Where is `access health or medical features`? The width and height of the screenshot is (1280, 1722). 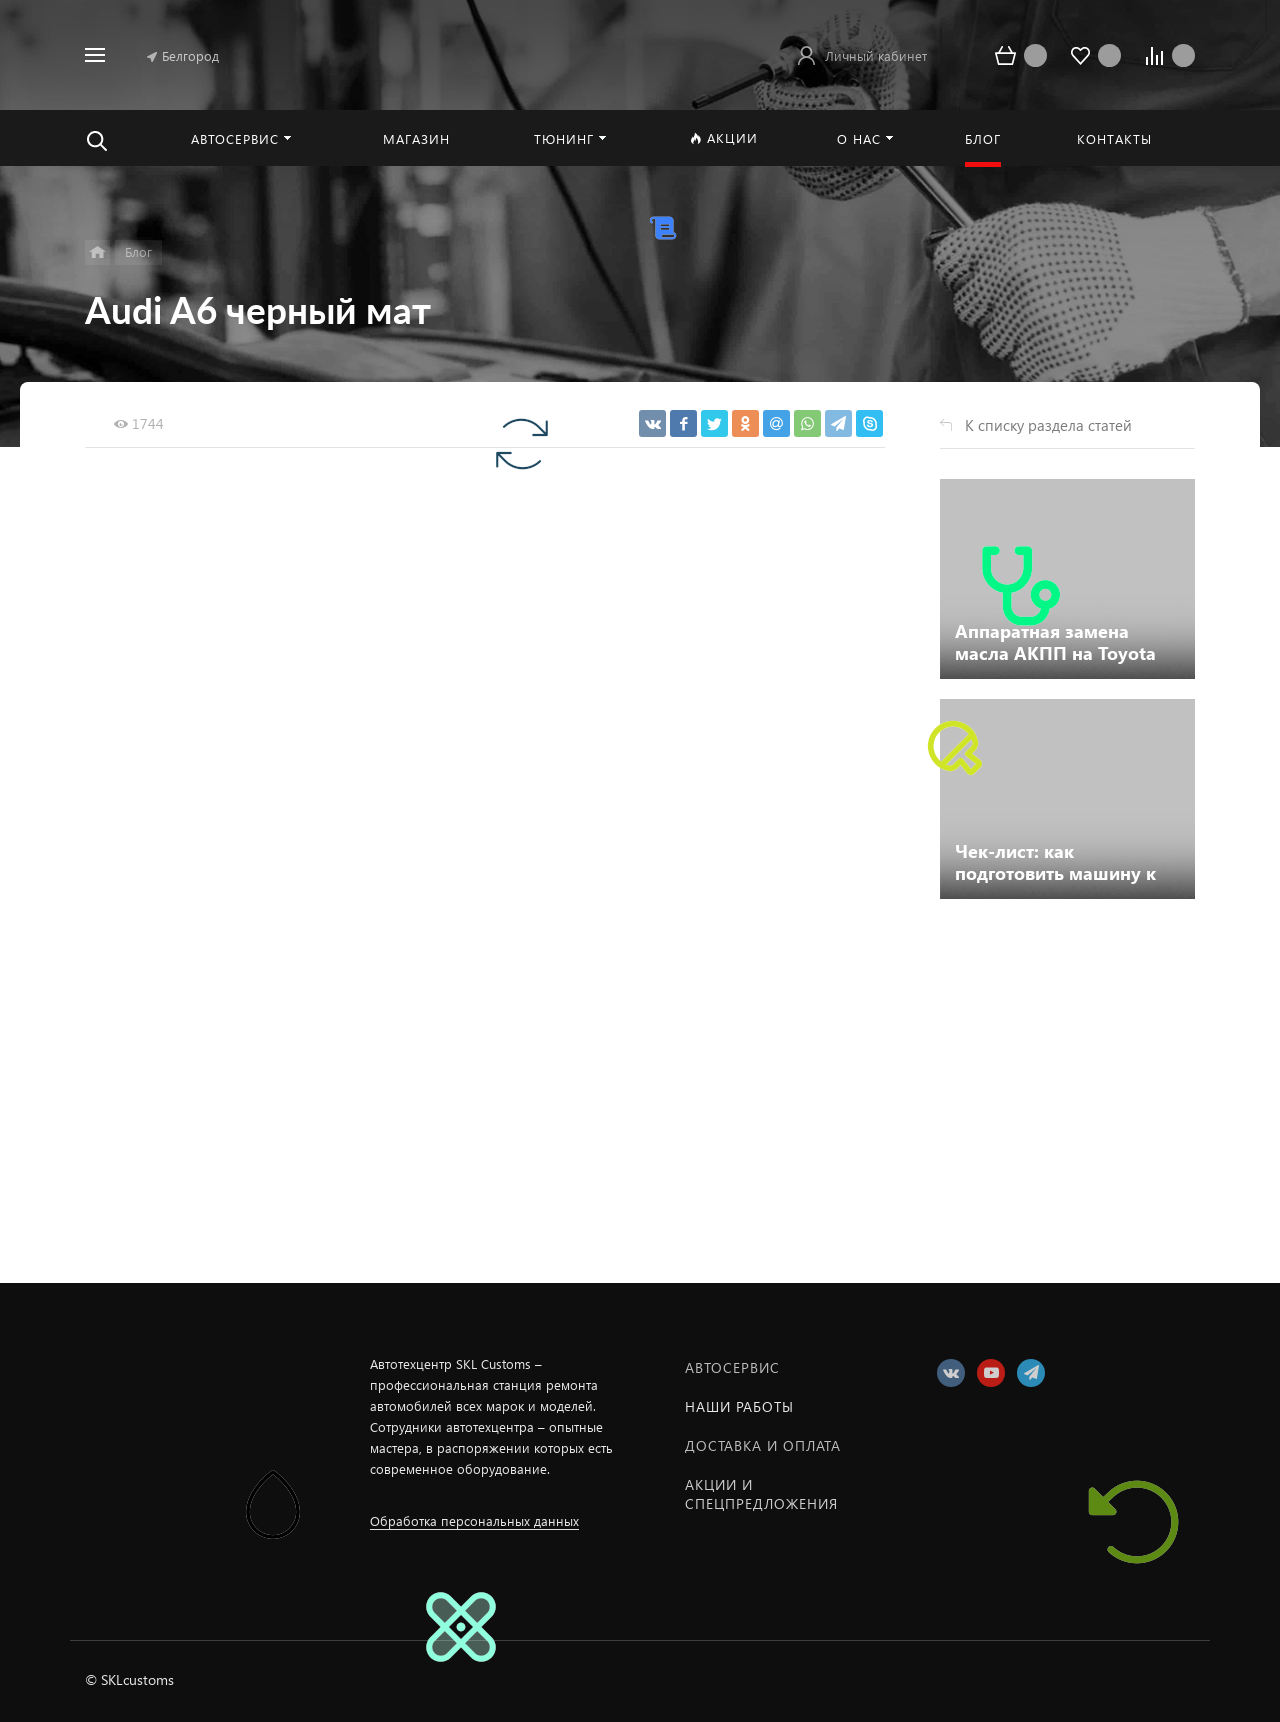
access health or medical features is located at coordinates (1016, 583).